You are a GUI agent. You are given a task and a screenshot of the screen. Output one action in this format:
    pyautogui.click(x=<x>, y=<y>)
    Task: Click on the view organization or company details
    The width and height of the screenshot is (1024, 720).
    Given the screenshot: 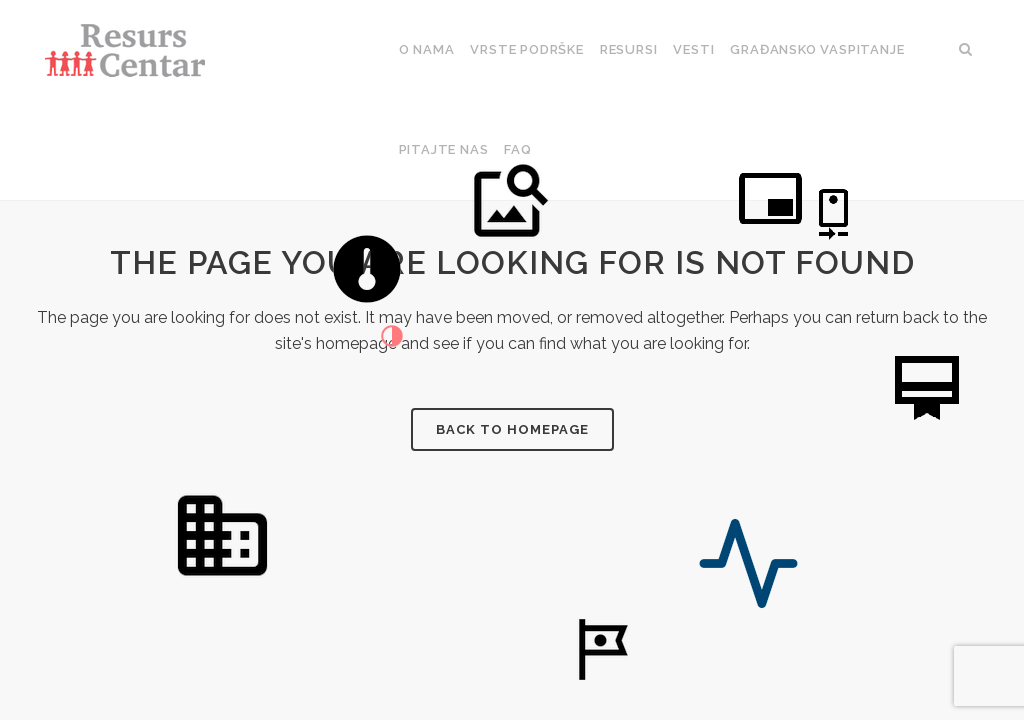 What is the action you would take?
    pyautogui.click(x=222, y=535)
    